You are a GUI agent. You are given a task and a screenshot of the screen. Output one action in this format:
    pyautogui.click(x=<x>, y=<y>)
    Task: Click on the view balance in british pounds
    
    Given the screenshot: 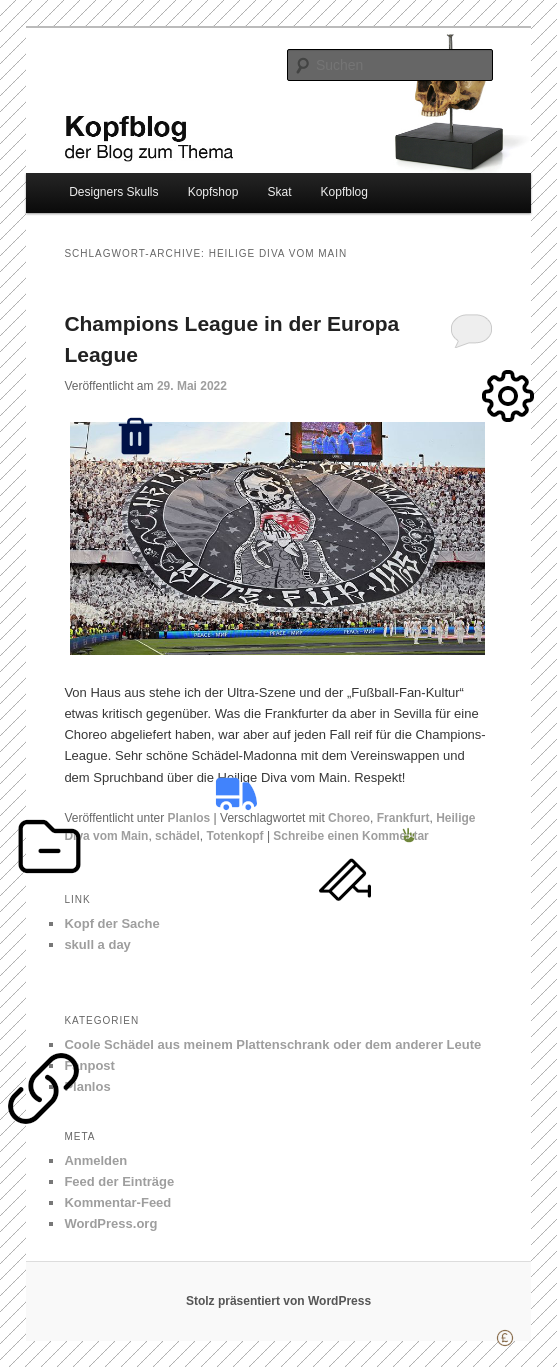 What is the action you would take?
    pyautogui.click(x=505, y=1338)
    